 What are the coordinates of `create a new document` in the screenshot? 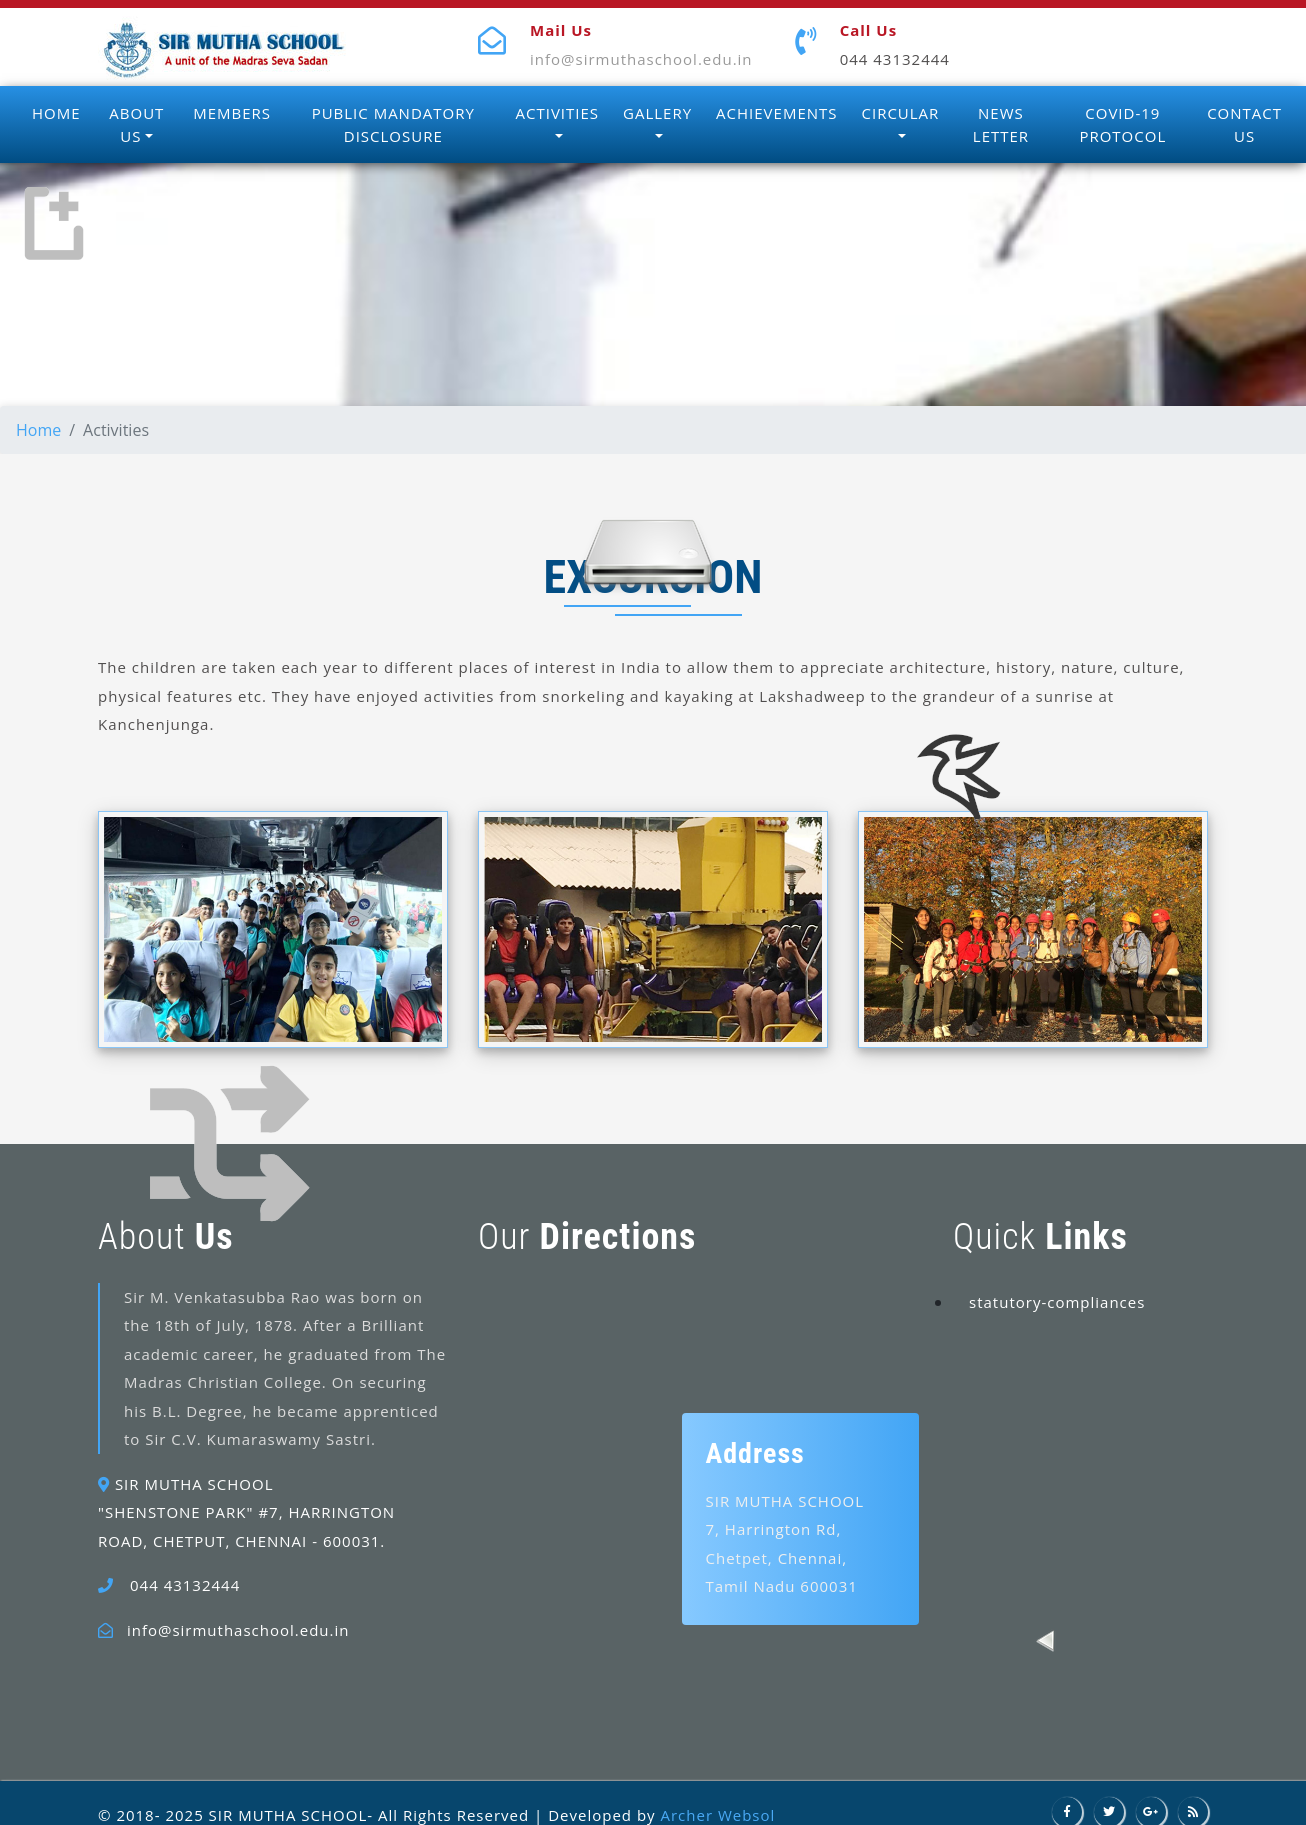 It's located at (54, 221).